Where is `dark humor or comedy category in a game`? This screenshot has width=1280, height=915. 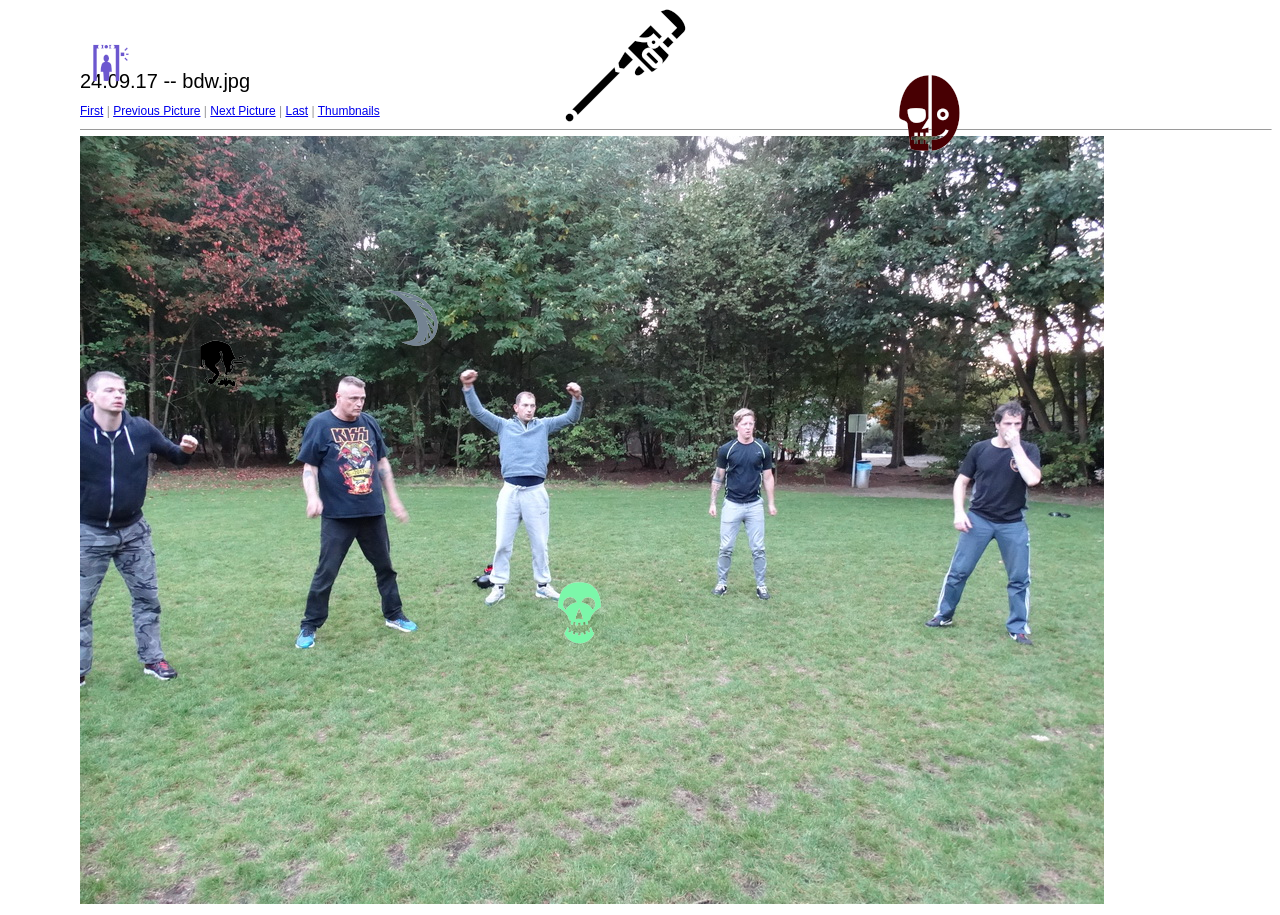
dark humor or comedy category in a game is located at coordinates (579, 613).